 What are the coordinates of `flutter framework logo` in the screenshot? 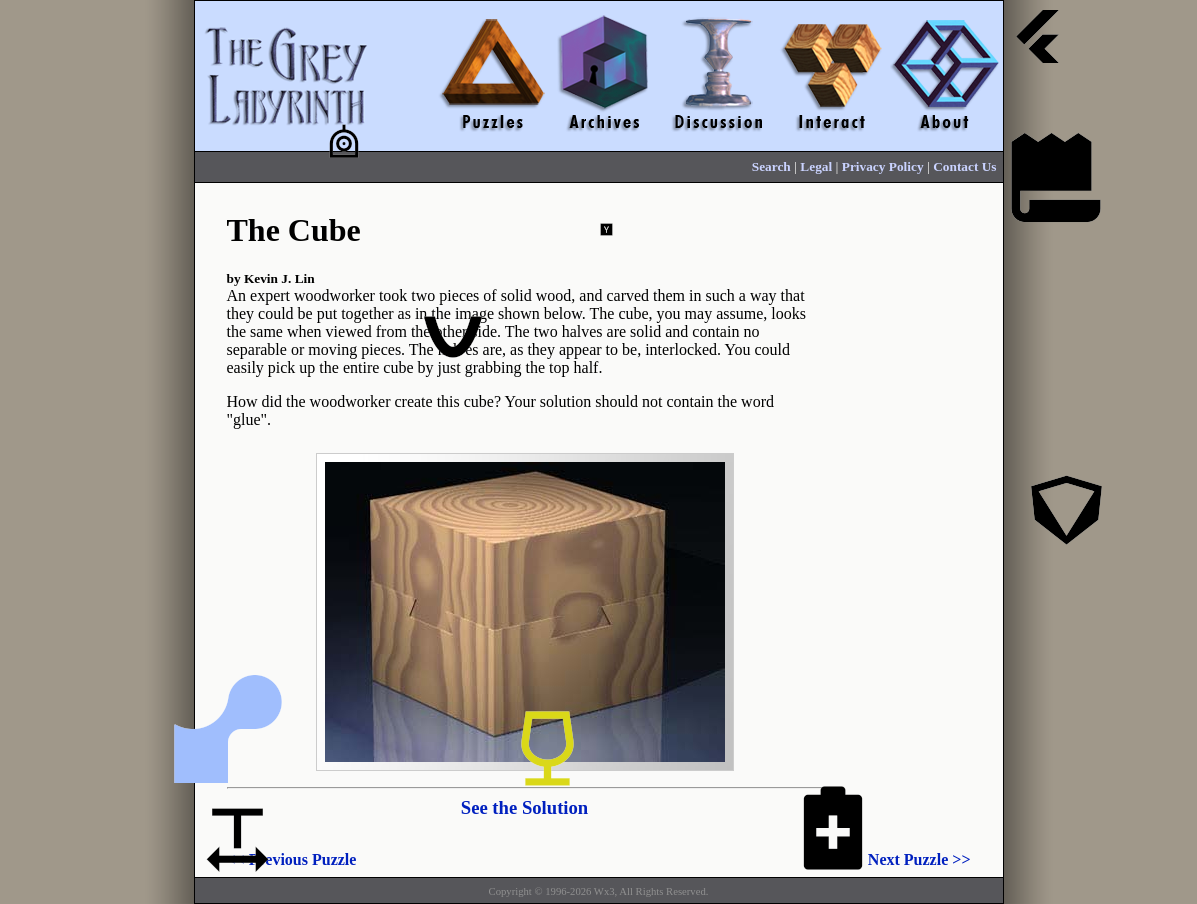 It's located at (1037, 36).